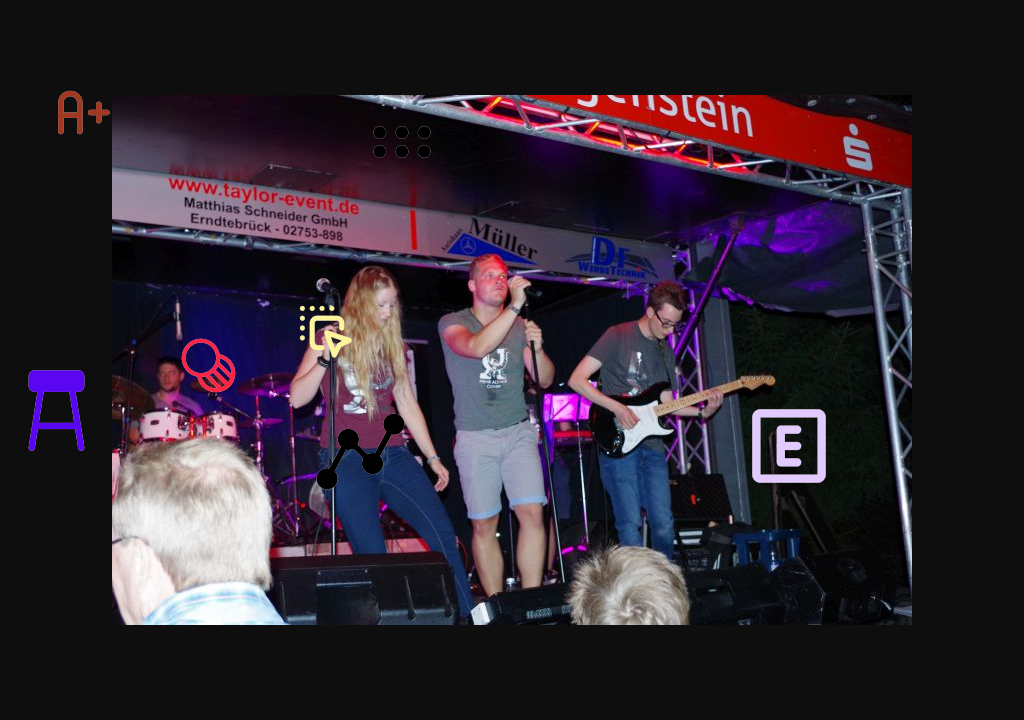 This screenshot has height=720, width=1024. What do you see at coordinates (82, 112) in the screenshot?
I see `increase text size` at bounding box center [82, 112].